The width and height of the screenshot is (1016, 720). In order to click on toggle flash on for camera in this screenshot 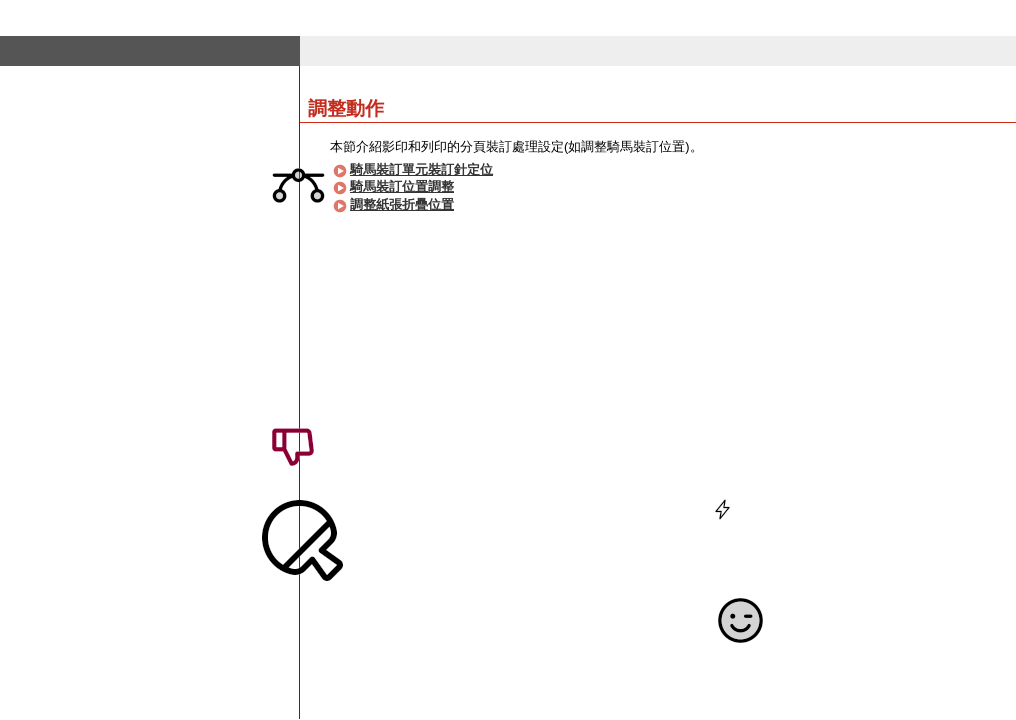, I will do `click(722, 509)`.